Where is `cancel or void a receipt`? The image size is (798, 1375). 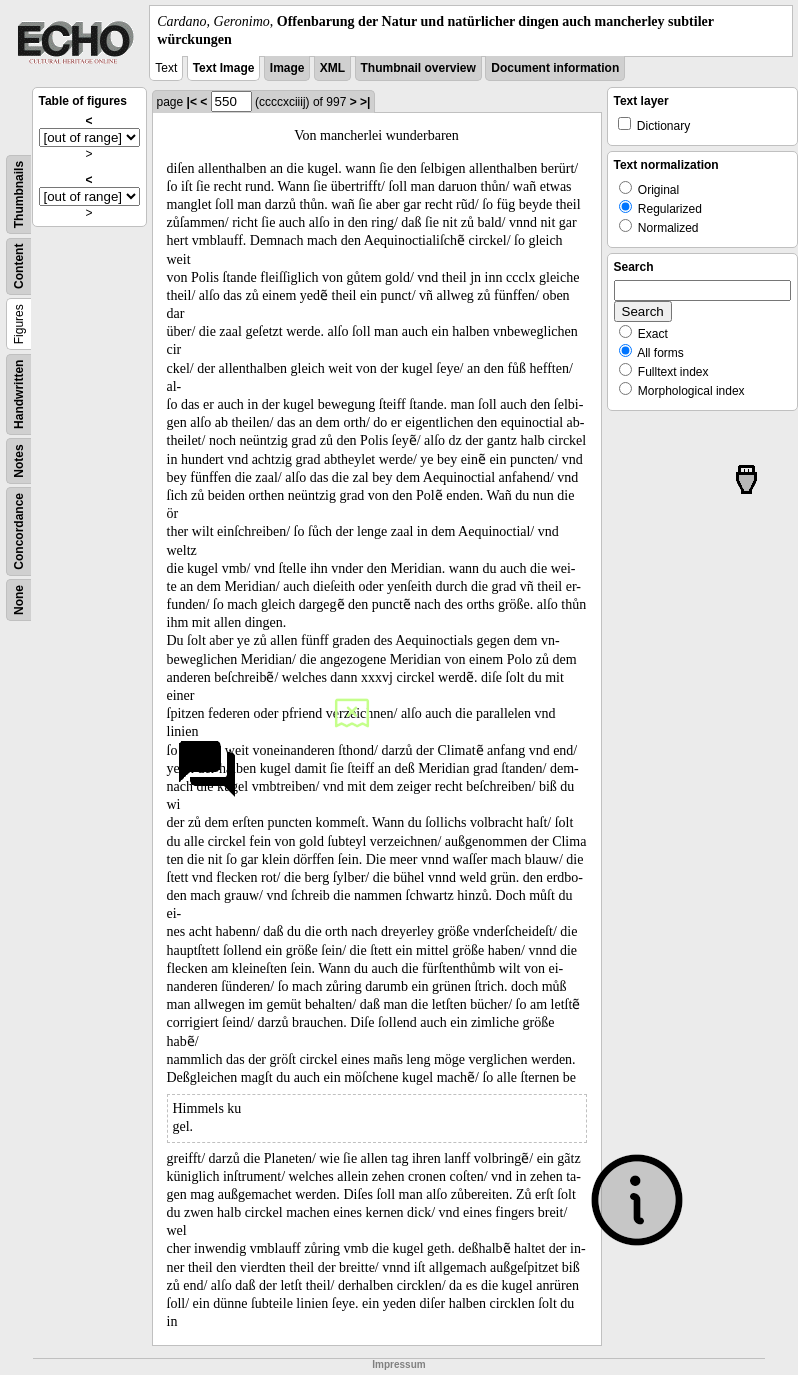 cancel or void a receipt is located at coordinates (352, 713).